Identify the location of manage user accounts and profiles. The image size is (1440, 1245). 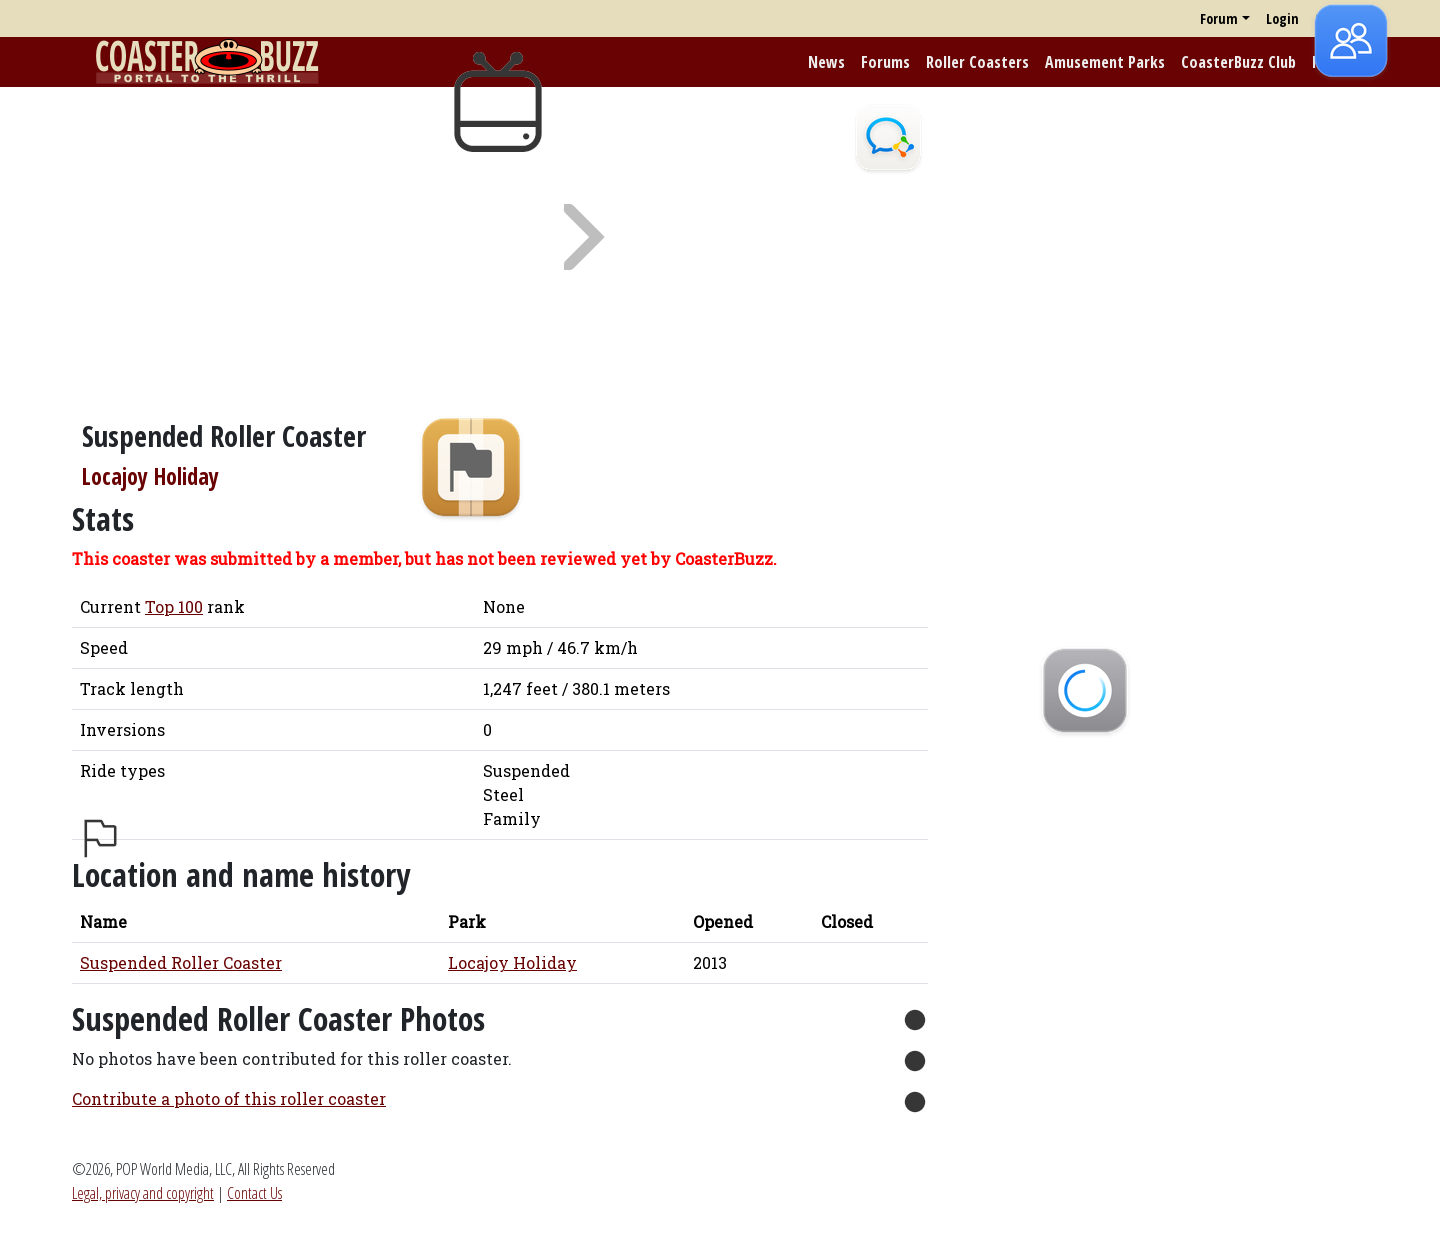
(1351, 42).